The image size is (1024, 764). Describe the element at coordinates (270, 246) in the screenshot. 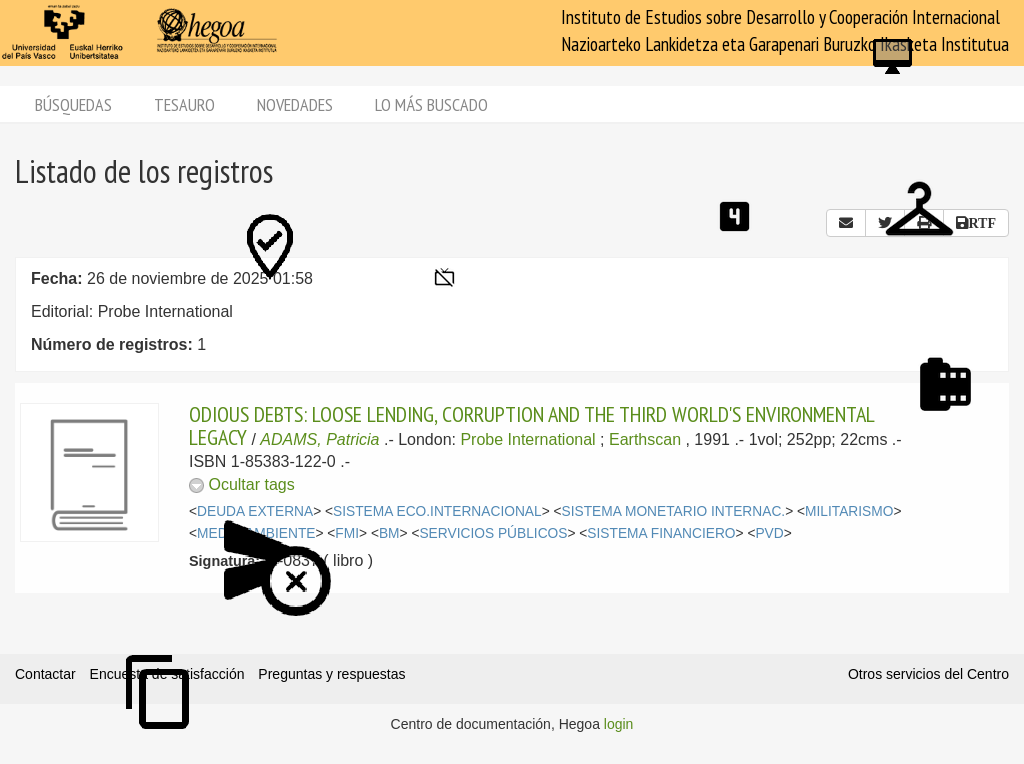

I see `confirm or select a location` at that location.